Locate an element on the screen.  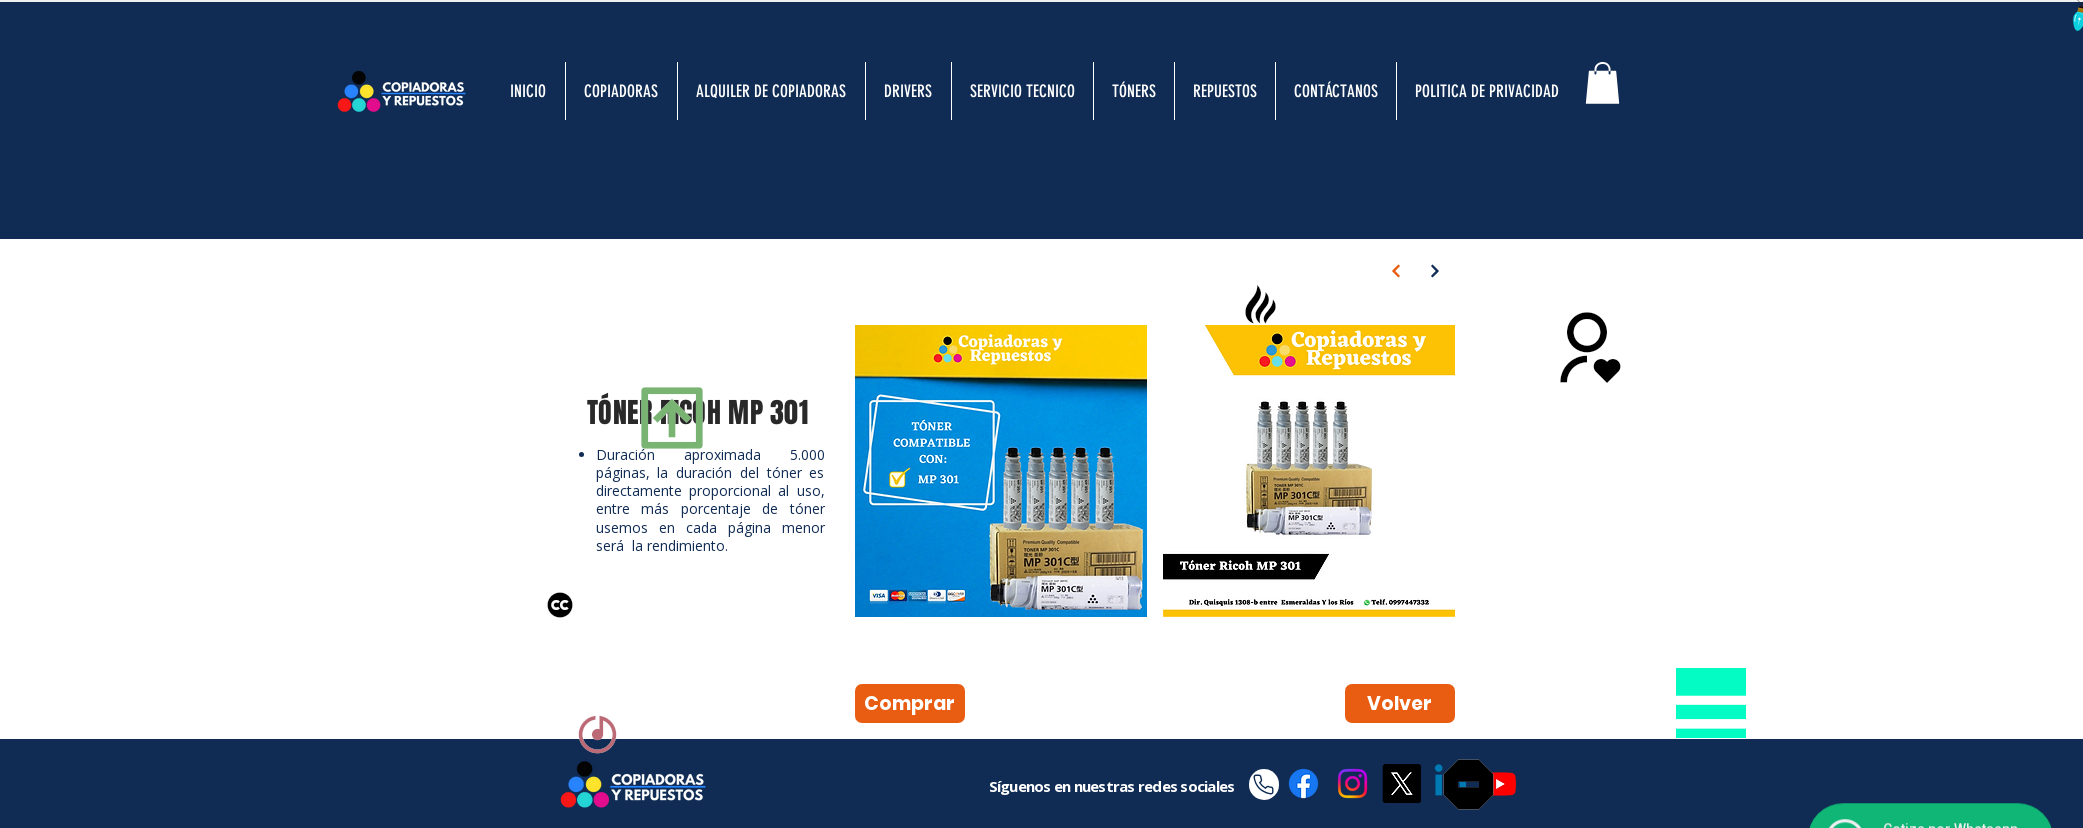
play or browse music library is located at coordinates (597, 734).